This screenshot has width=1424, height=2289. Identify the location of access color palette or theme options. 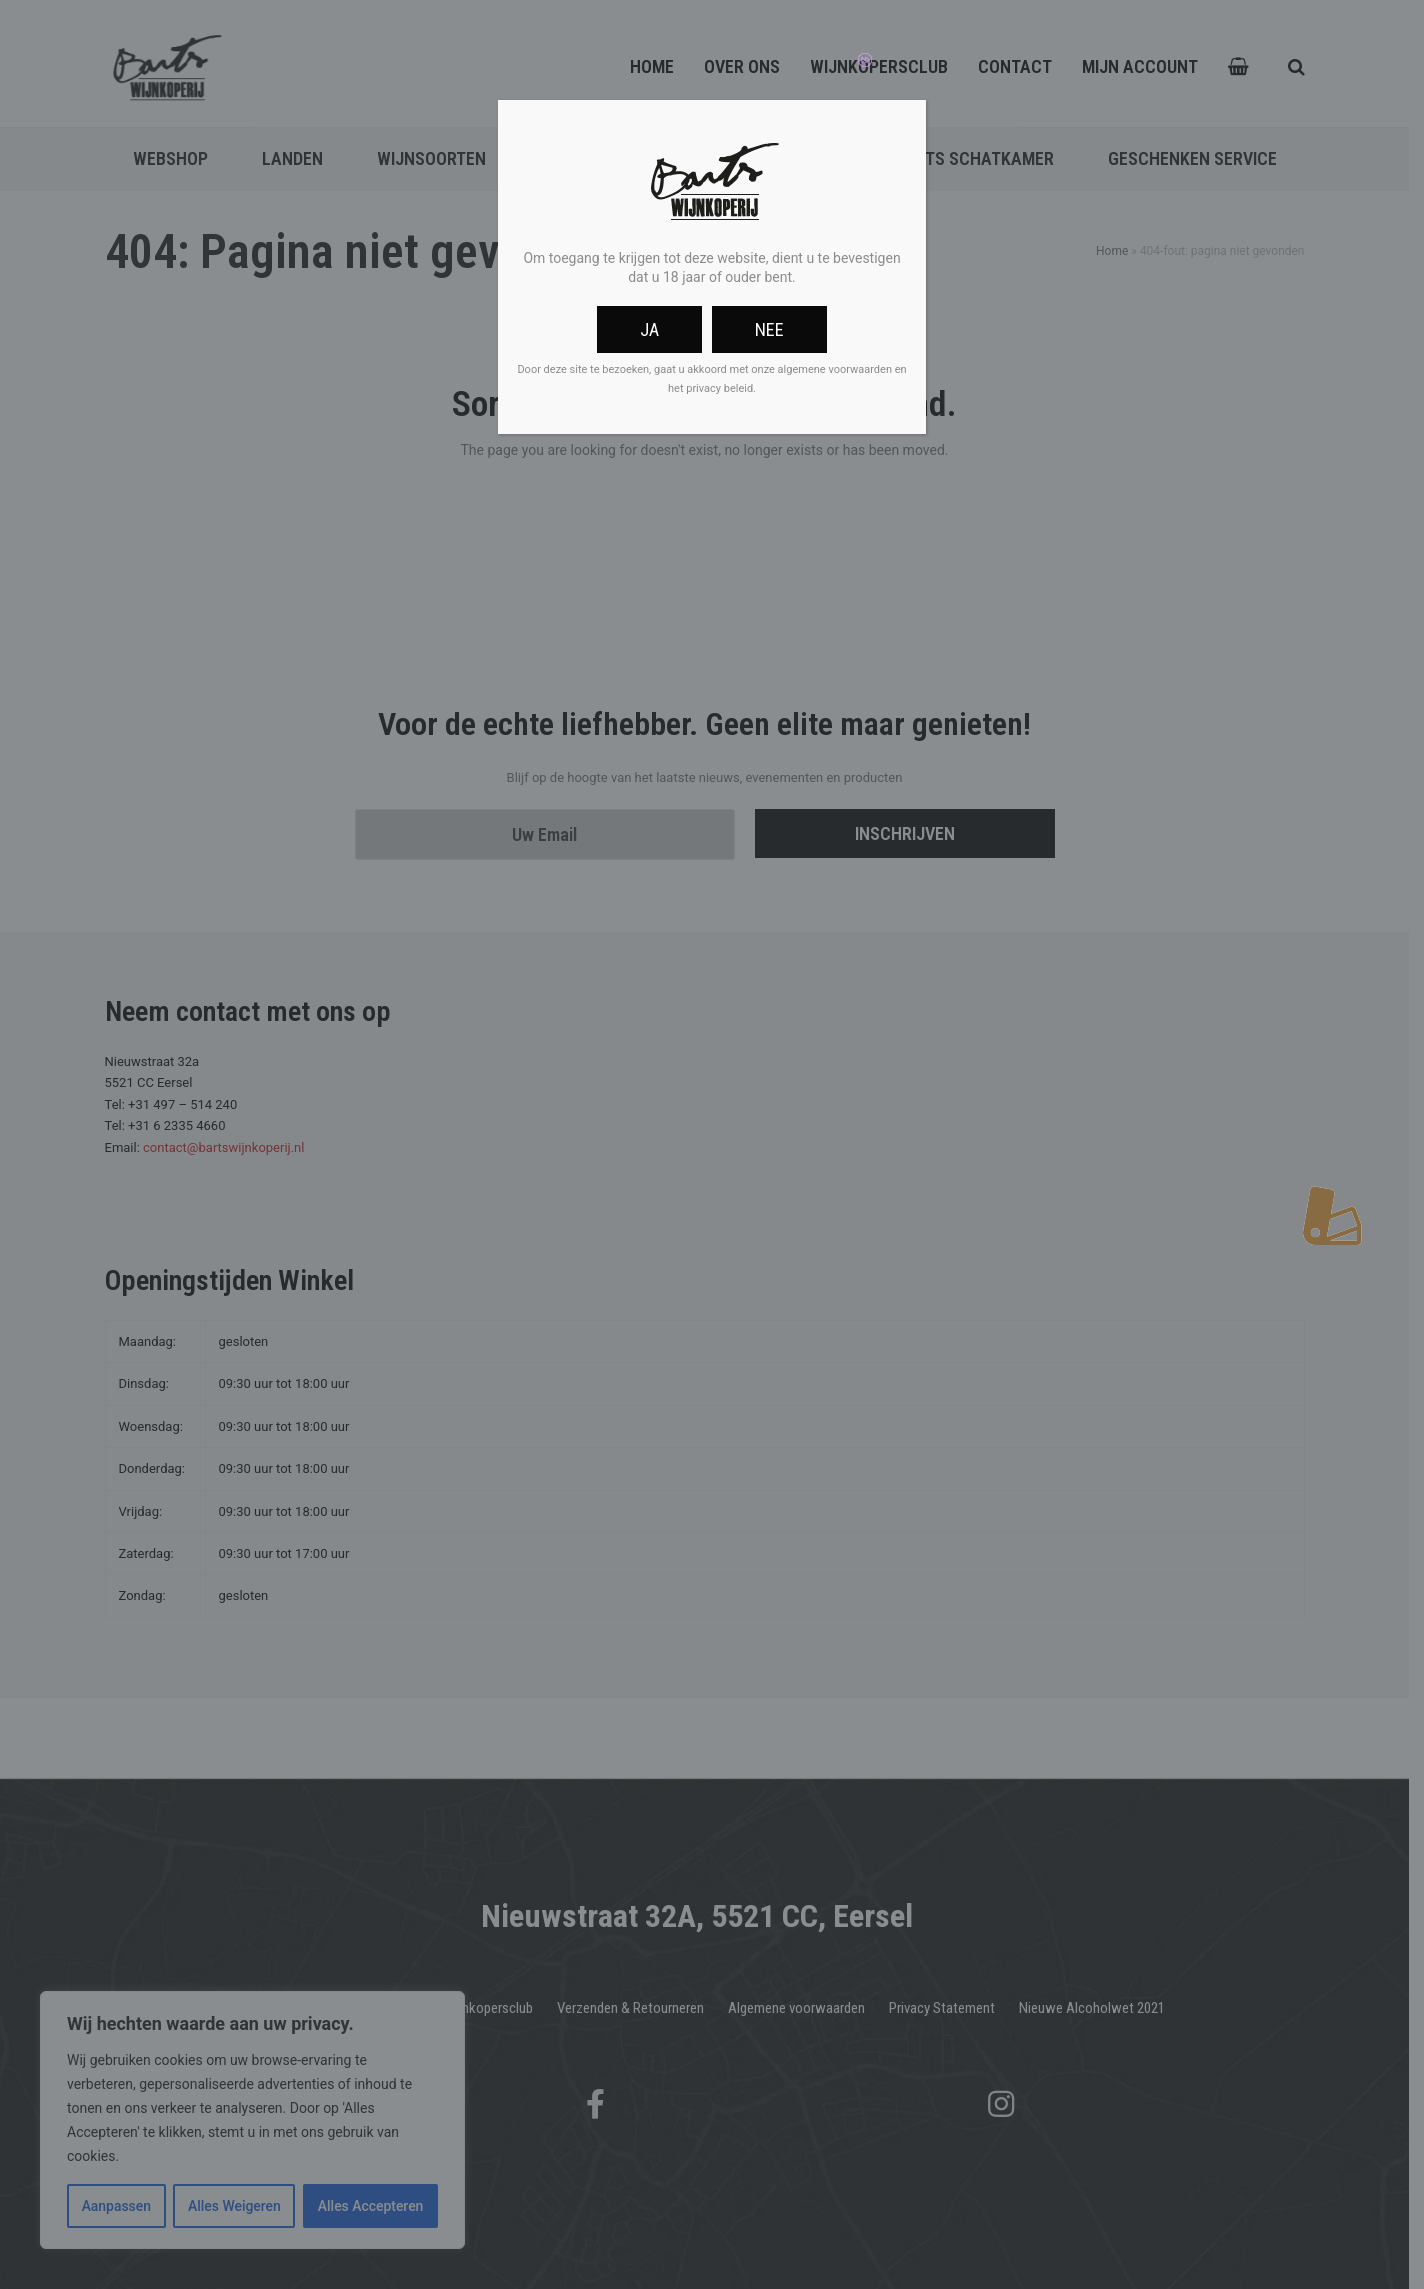
(1330, 1218).